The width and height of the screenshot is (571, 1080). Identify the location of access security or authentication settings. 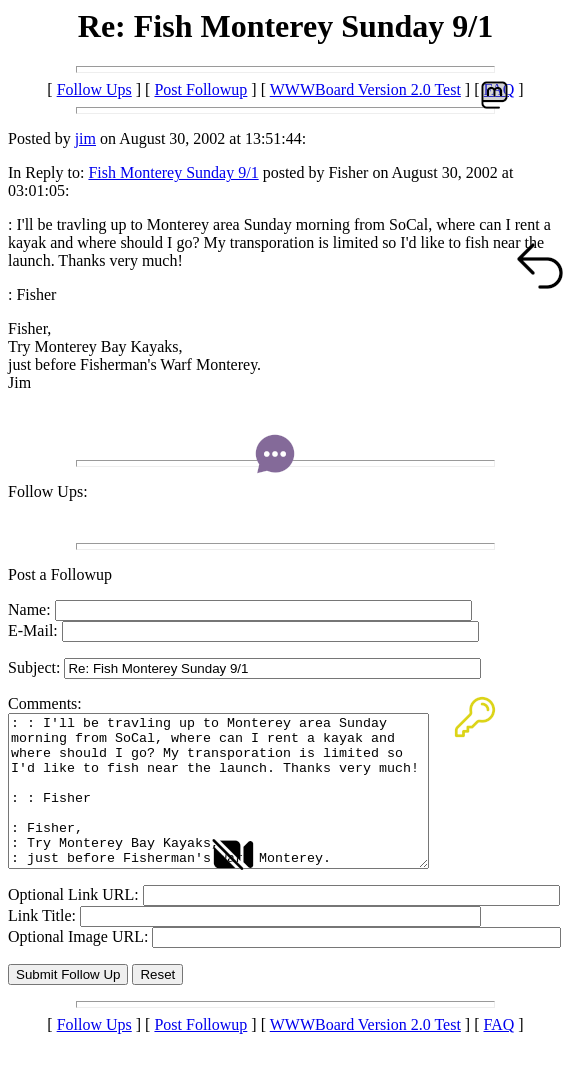
(475, 717).